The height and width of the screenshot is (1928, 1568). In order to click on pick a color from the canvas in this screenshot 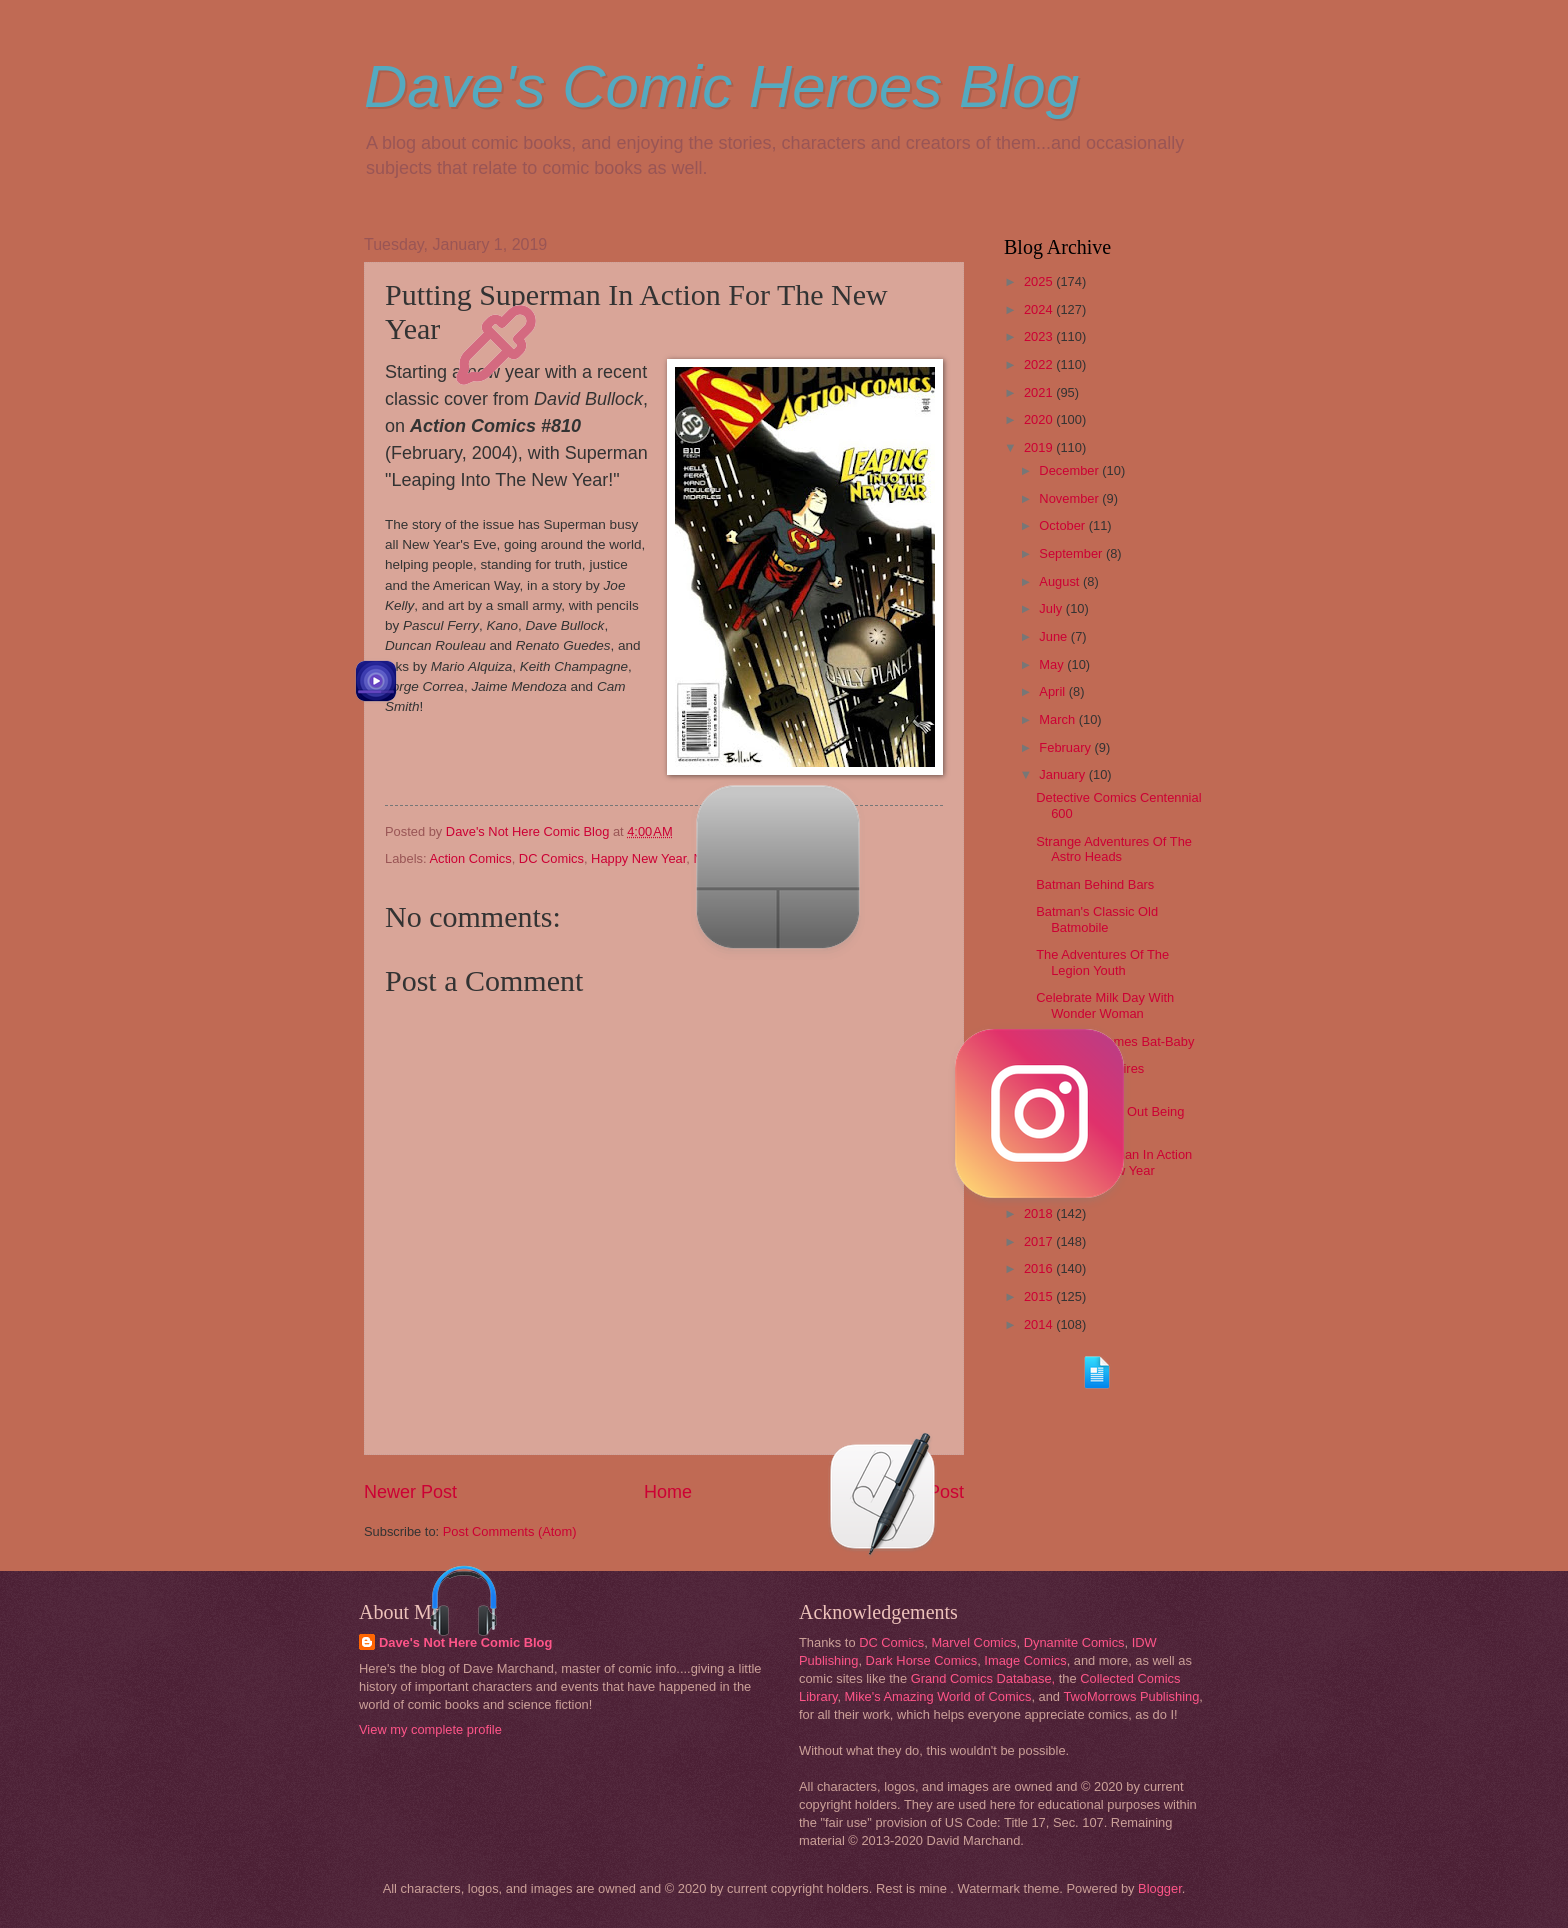, I will do `click(496, 345)`.